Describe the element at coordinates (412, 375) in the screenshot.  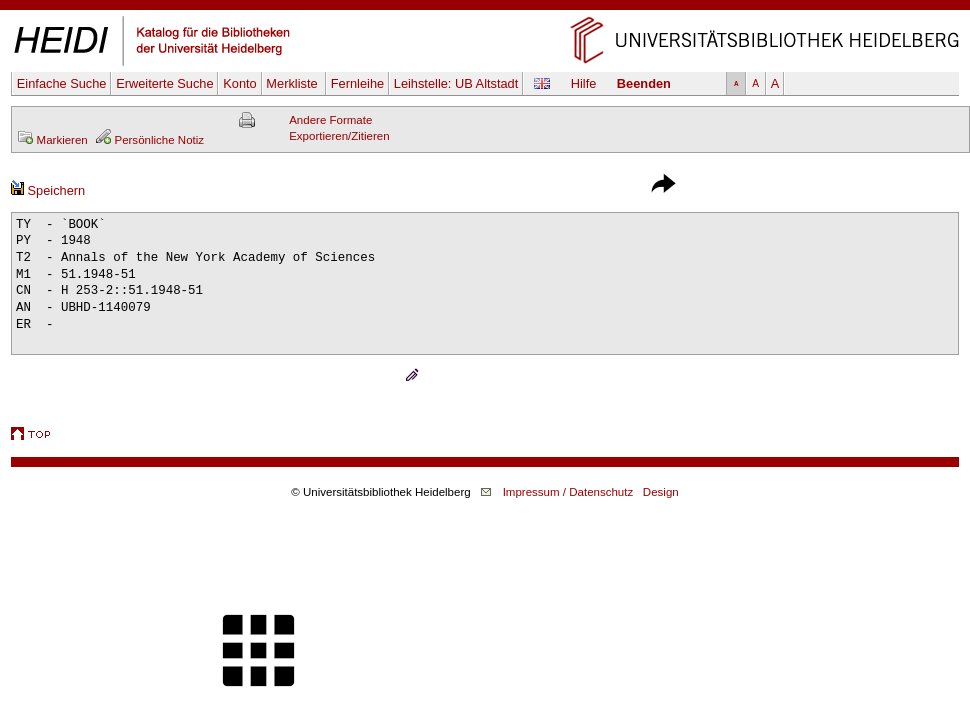
I see `edit or compose new content` at that location.